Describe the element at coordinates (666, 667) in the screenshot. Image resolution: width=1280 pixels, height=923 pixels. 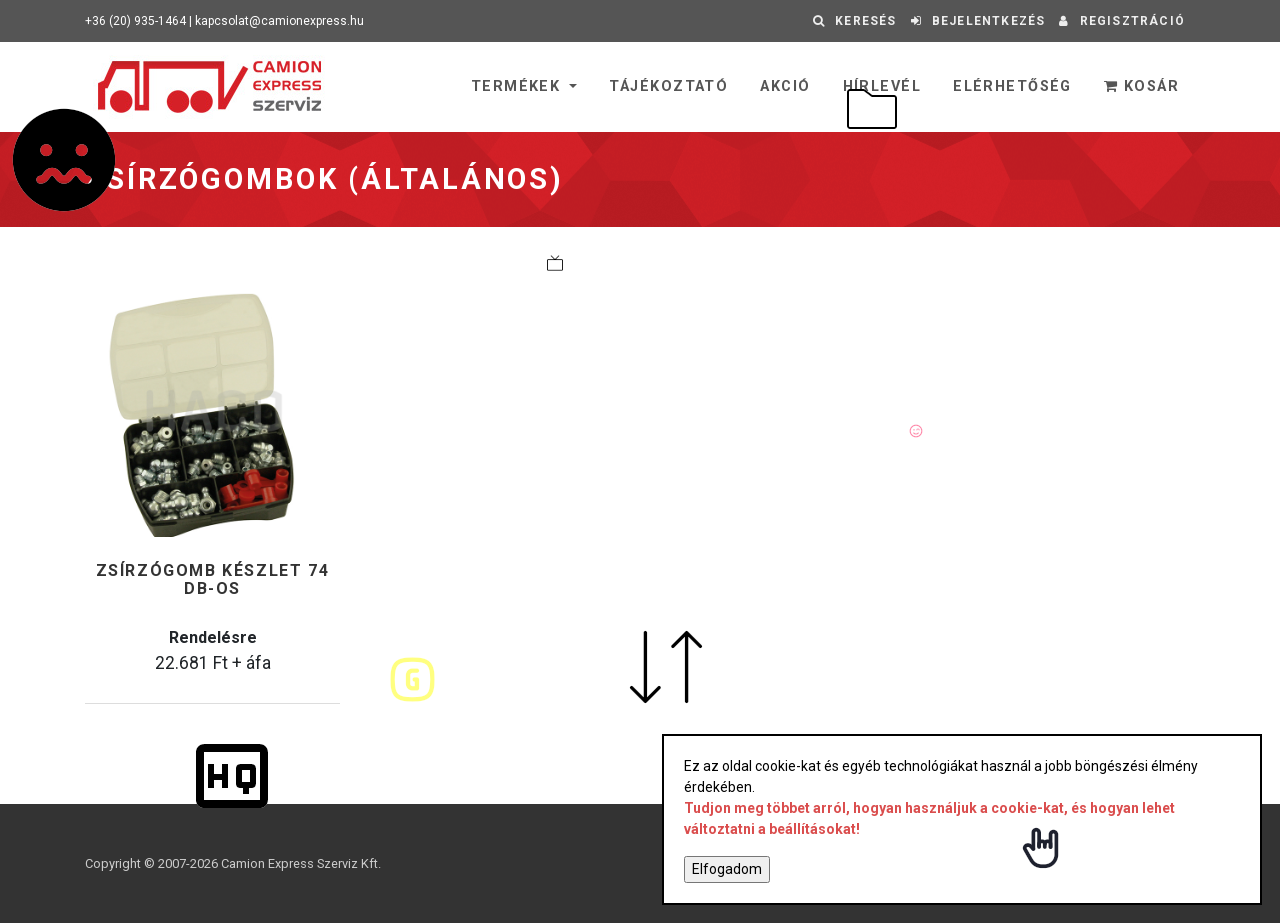
I see `sort items in ascending or descending order` at that location.